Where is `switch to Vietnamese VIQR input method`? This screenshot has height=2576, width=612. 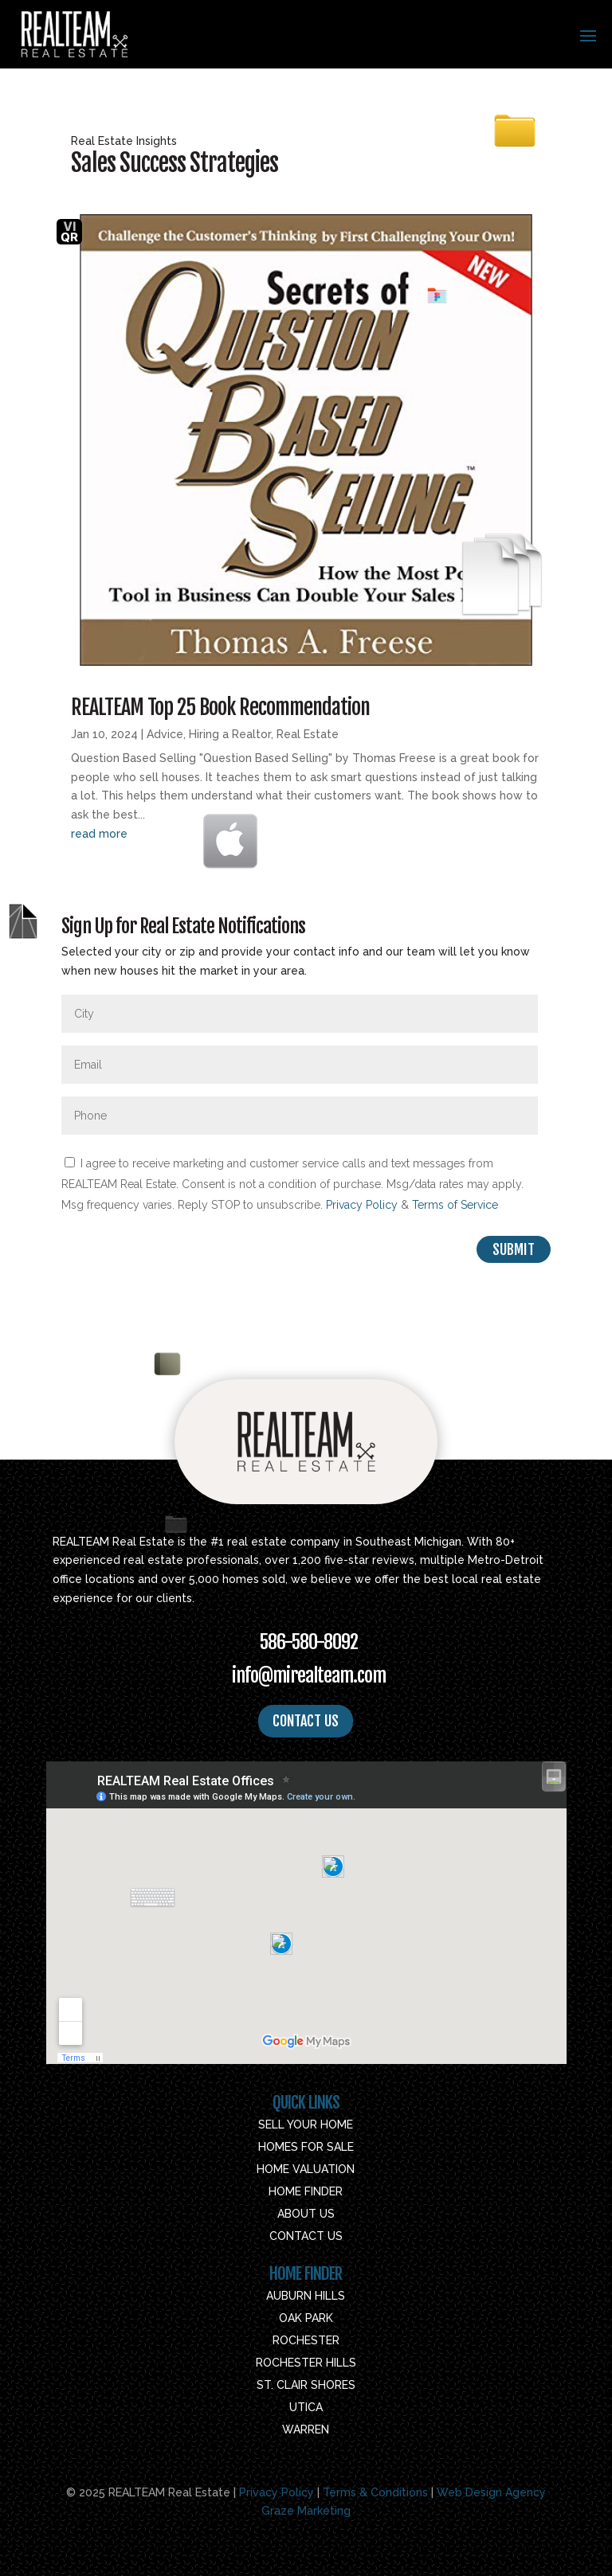
switch to Vietnamese VIQR input method is located at coordinates (69, 232).